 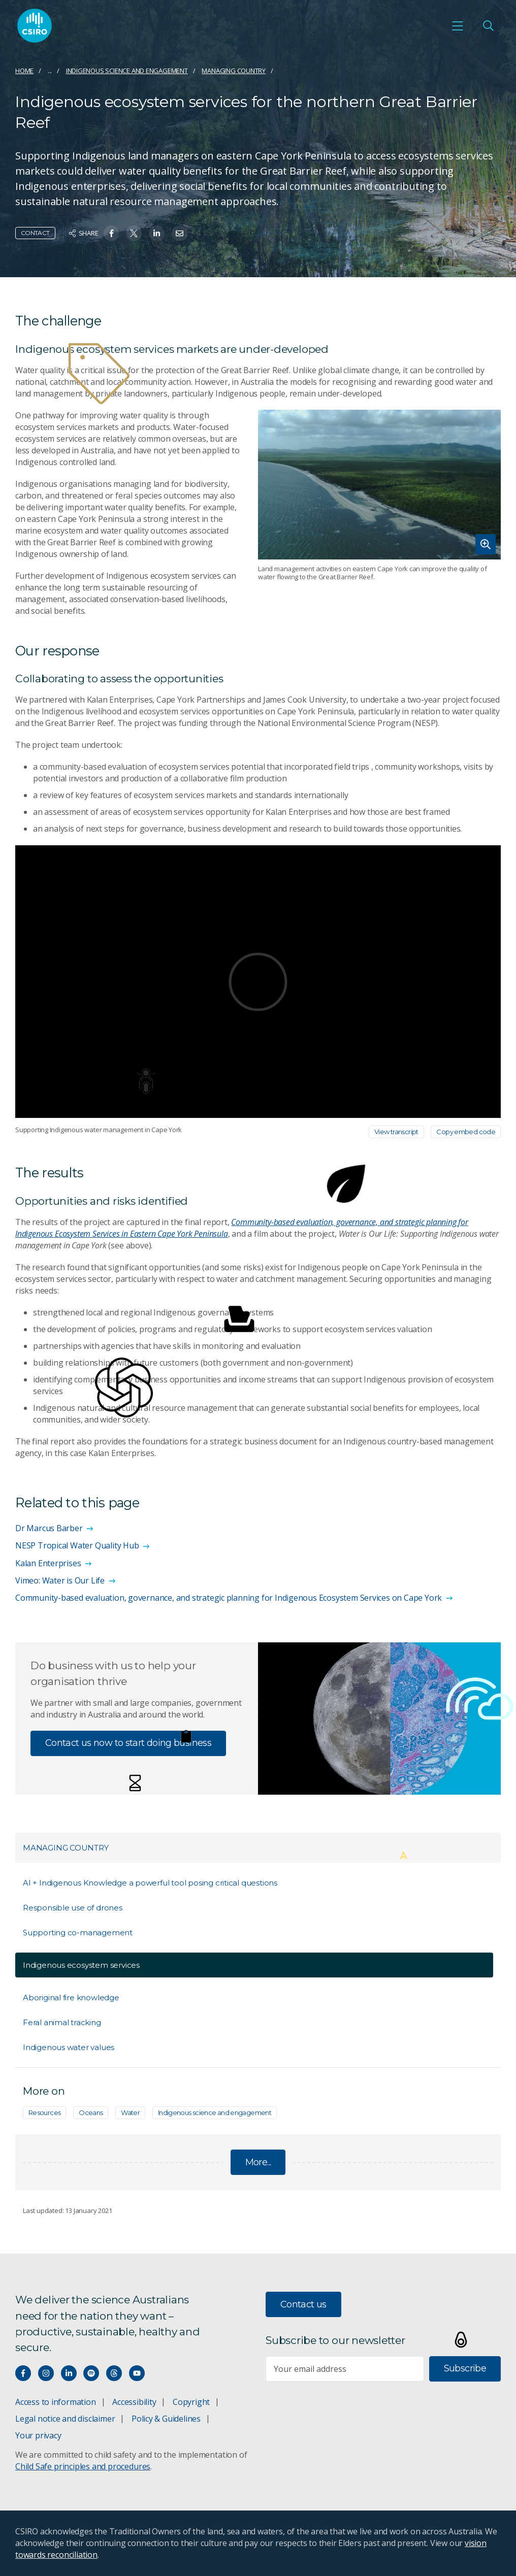 What do you see at coordinates (146, 1081) in the screenshot?
I see `select moped or scooter delivery option` at bounding box center [146, 1081].